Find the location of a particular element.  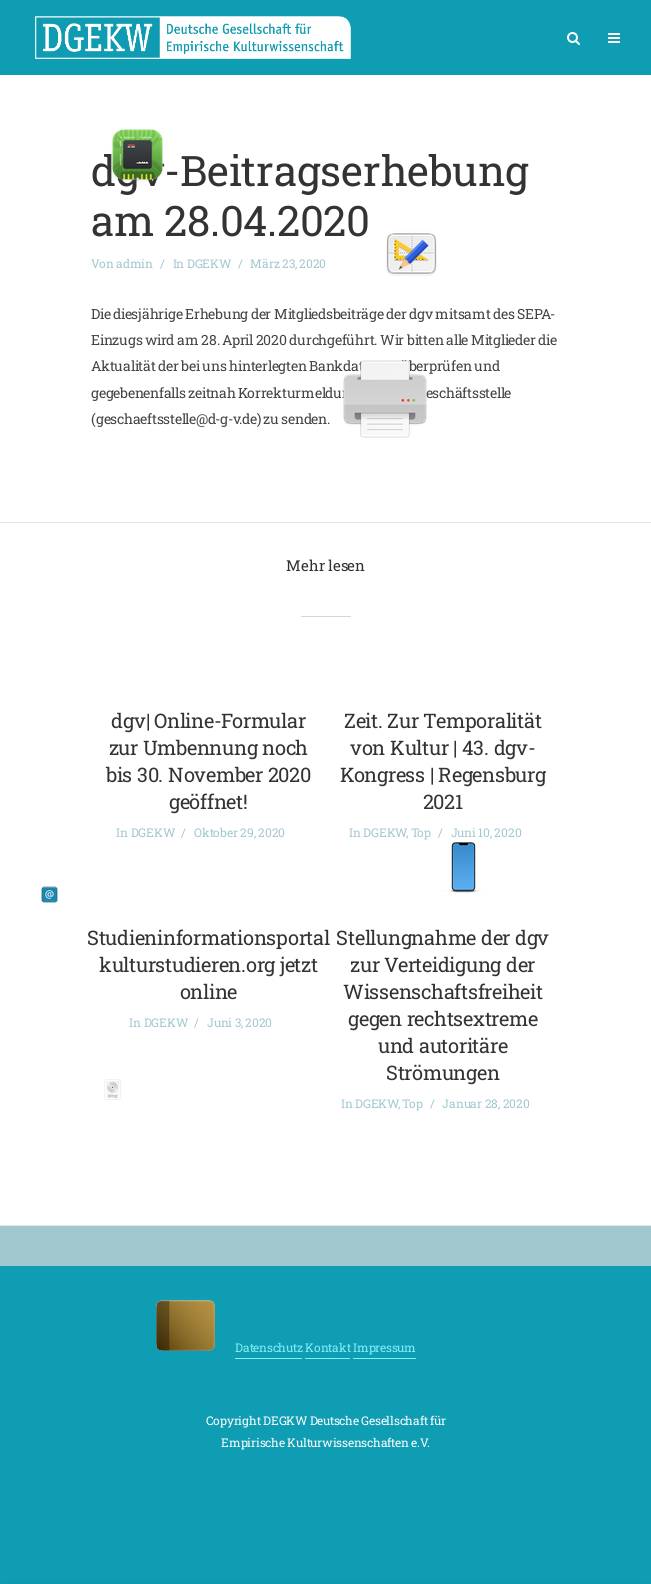

apple disk image file (.dmg) is located at coordinates (112, 1089).